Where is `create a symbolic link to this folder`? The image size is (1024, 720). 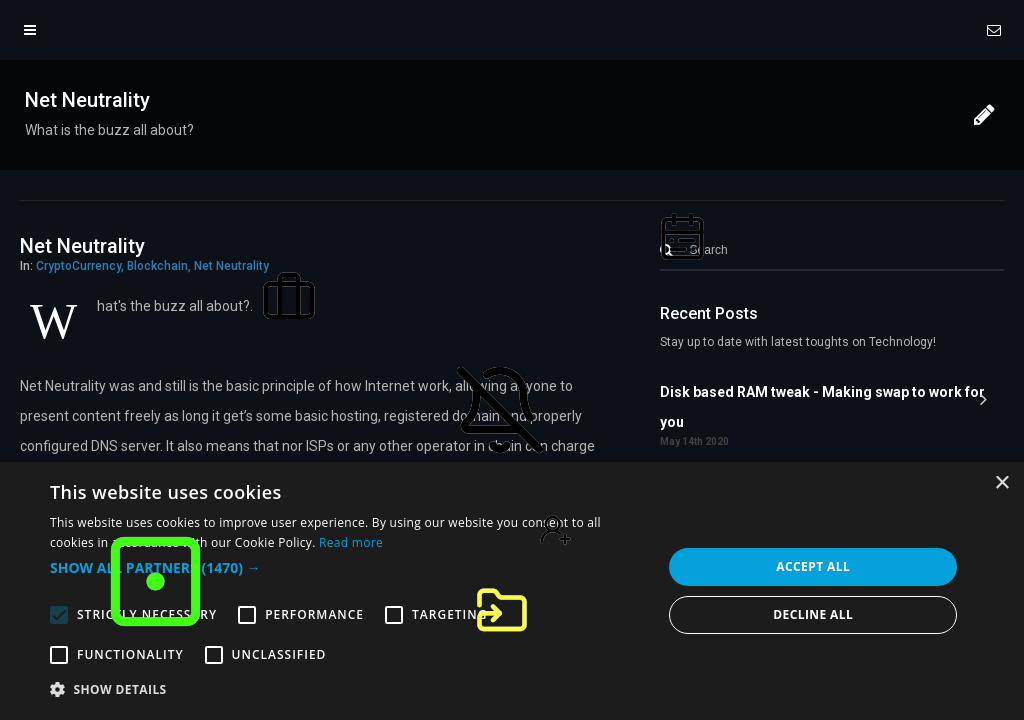 create a symbolic link to this folder is located at coordinates (502, 611).